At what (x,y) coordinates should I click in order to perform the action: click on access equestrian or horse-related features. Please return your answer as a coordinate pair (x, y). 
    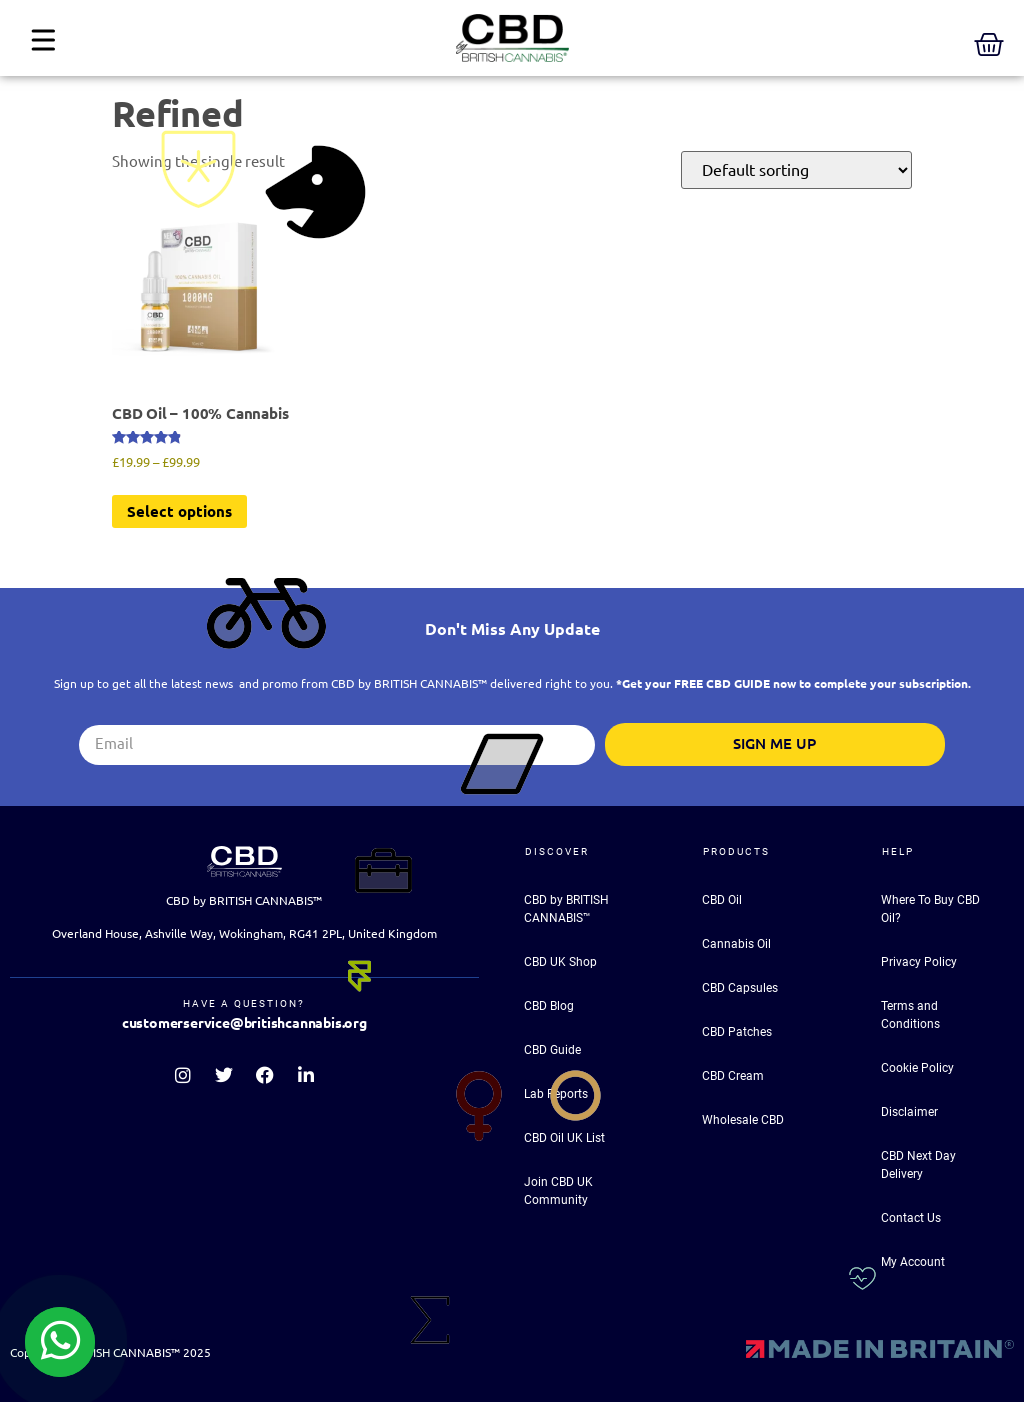
    Looking at the image, I should click on (319, 192).